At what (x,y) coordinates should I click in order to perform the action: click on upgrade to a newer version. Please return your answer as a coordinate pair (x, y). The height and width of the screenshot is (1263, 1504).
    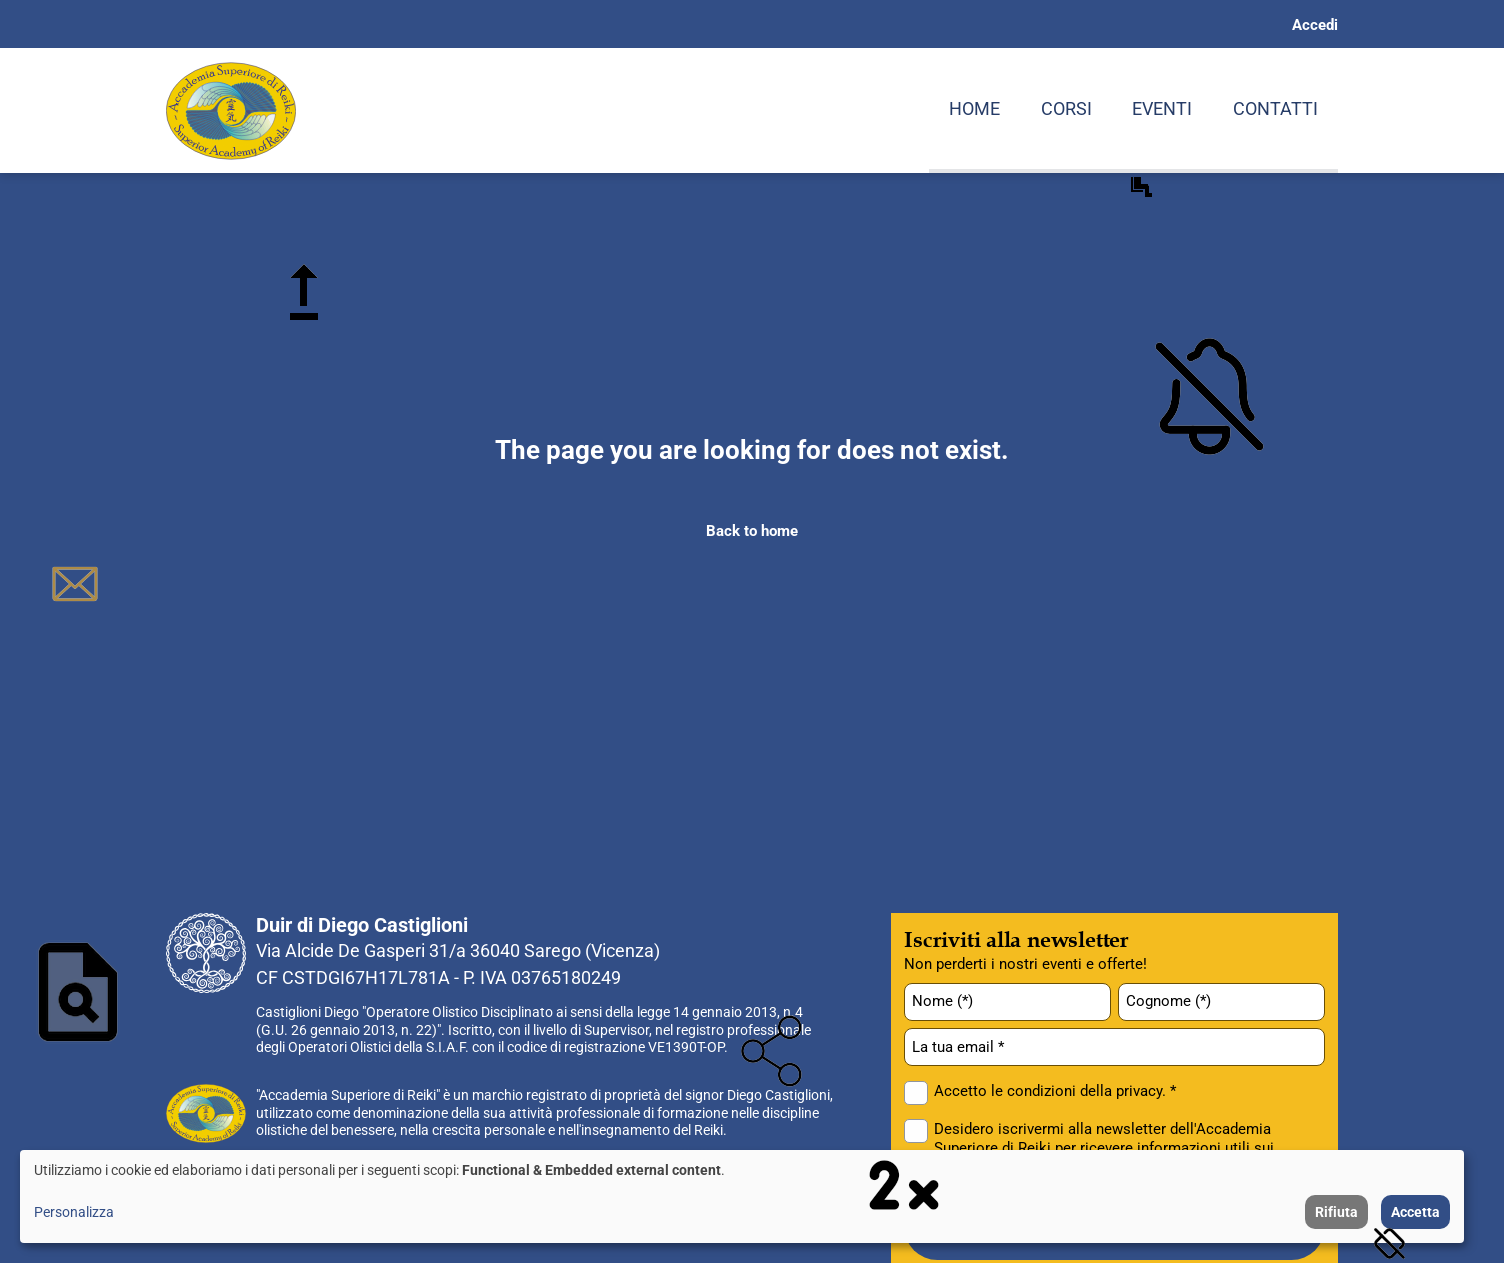
    Looking at the image, I should click on (304, 292).